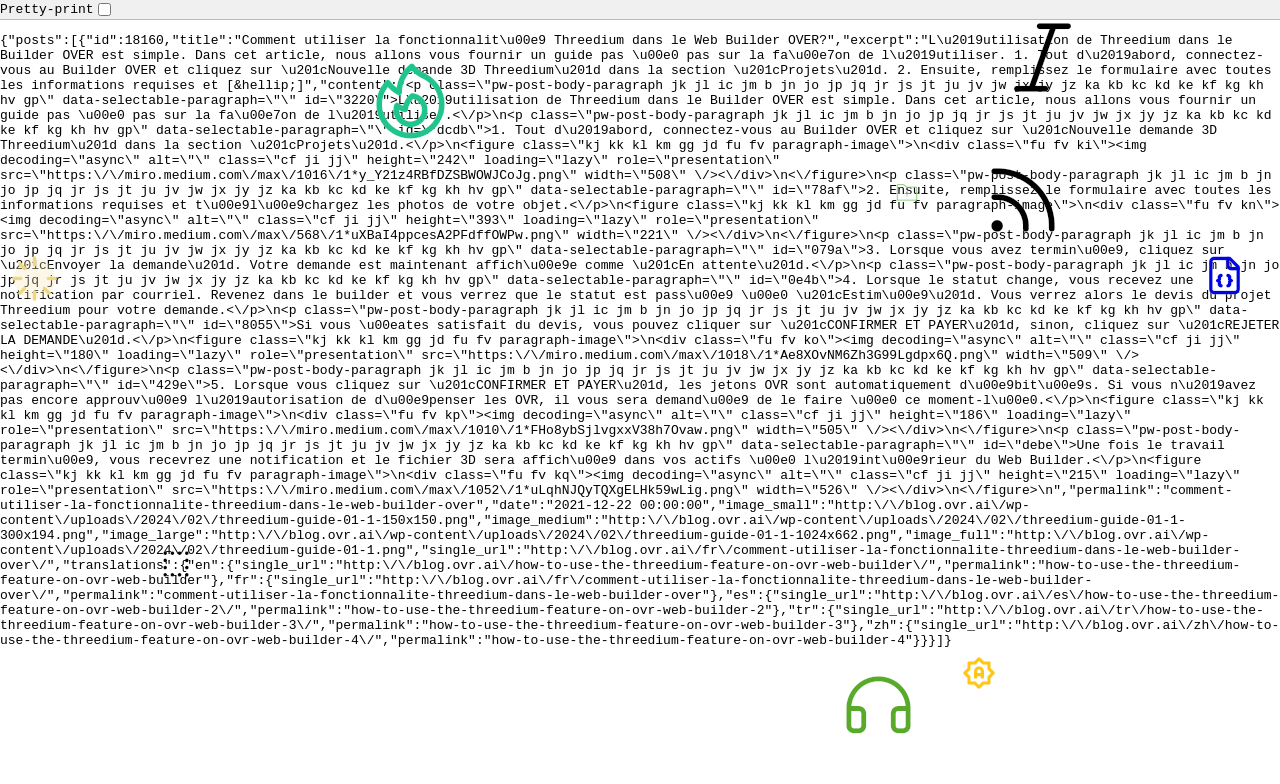 The width and height of the screenshot is (1280, 784). Describe the element at coordinates (1224, 275) in the screenshot. I see `view or open a JSON file` at that location.